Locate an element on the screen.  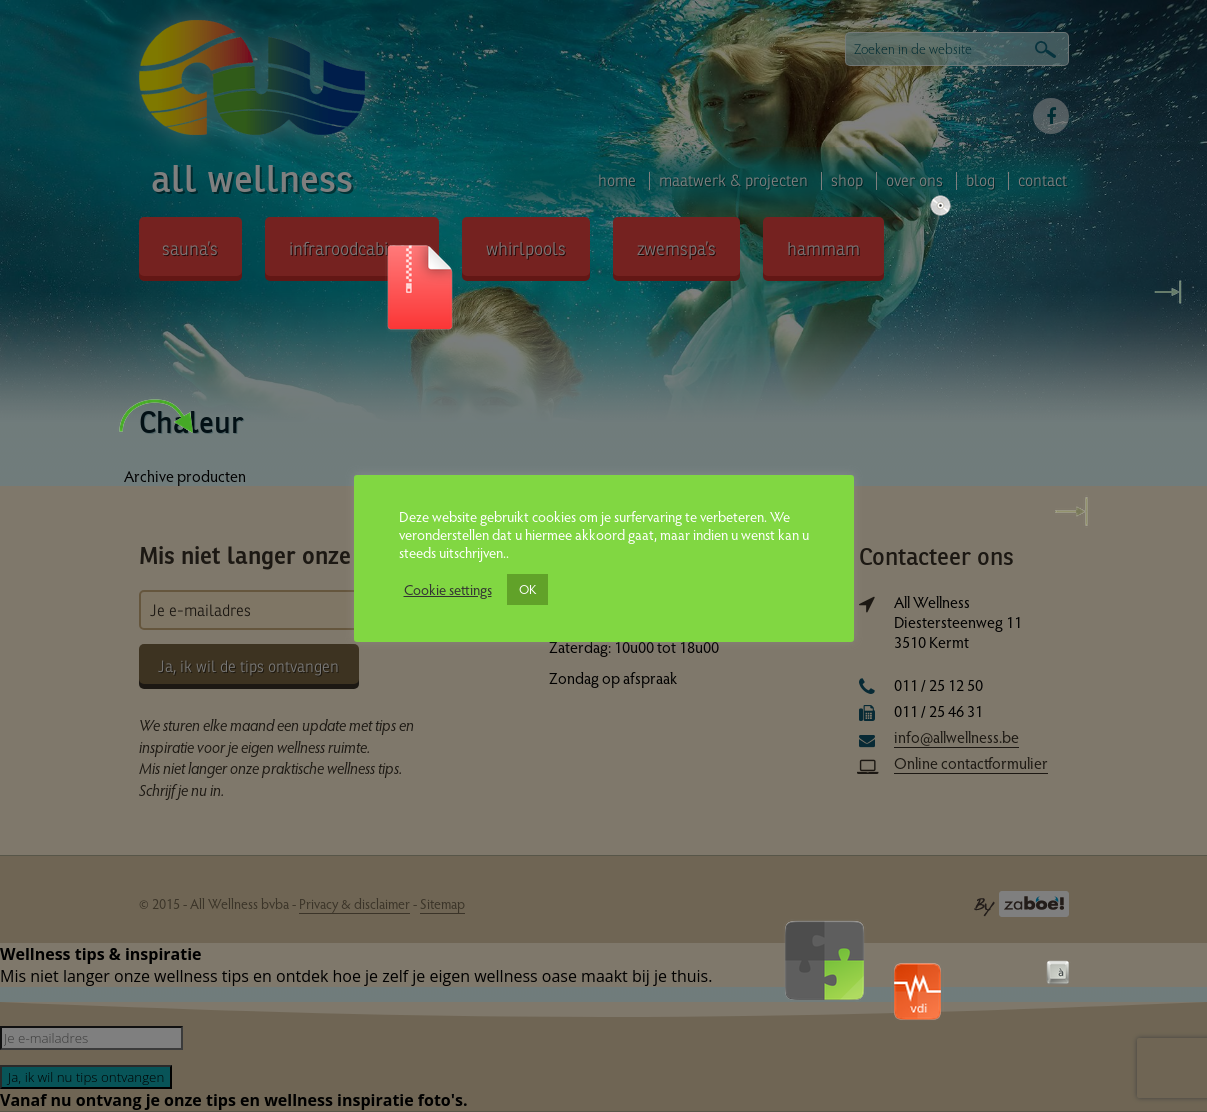
redo the last undone action is located at coordinates (156, 415).